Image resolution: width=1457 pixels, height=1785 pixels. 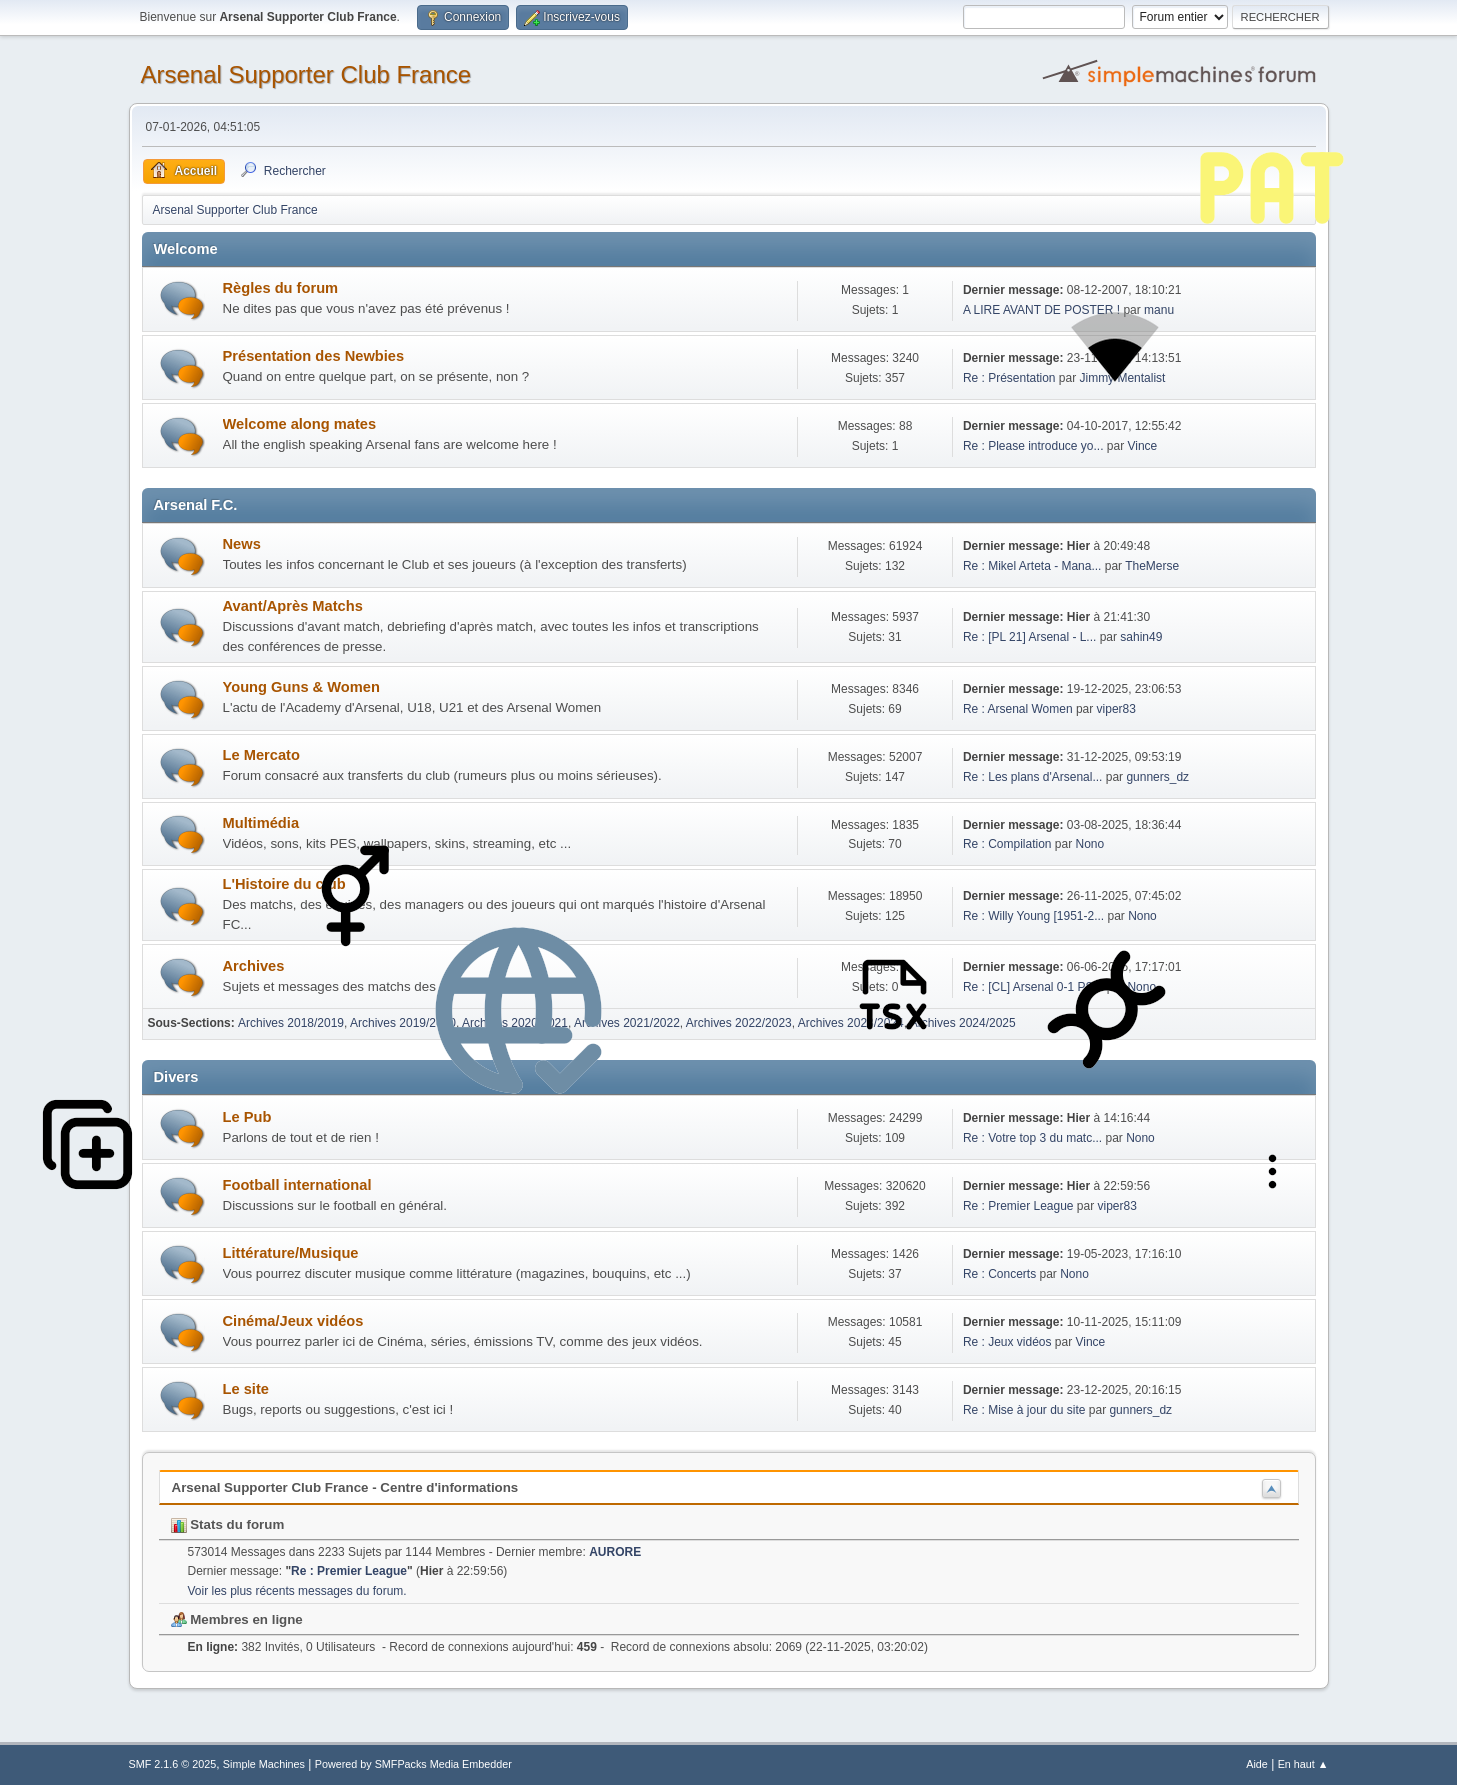 What do you see at coordinates (1272, 188) in the screenshot?
I see `indicates an HTTP PATCH request method` at bounding box center [1272, 188].